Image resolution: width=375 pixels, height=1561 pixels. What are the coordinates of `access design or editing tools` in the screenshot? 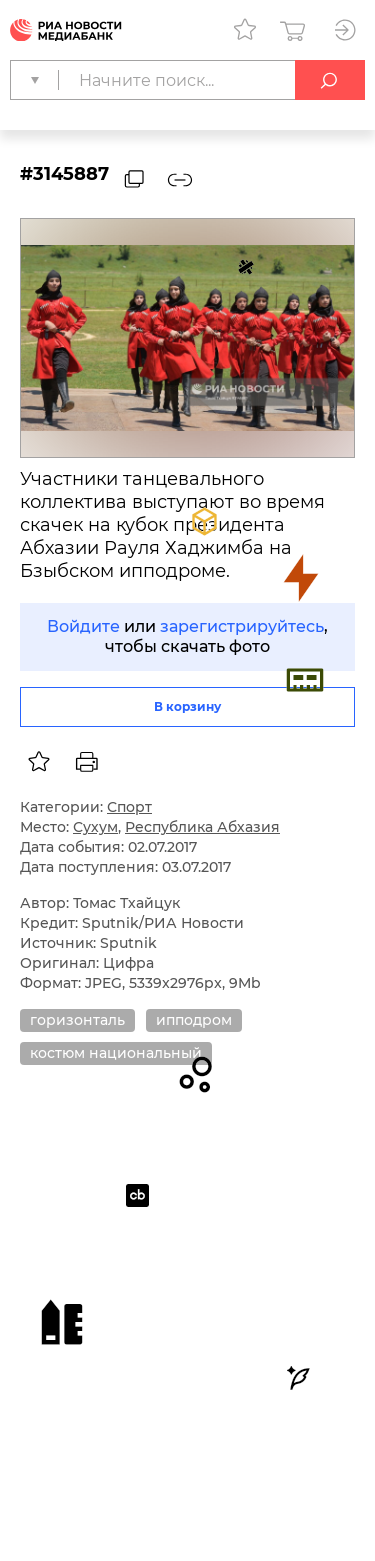 It's located at (62, 1322).